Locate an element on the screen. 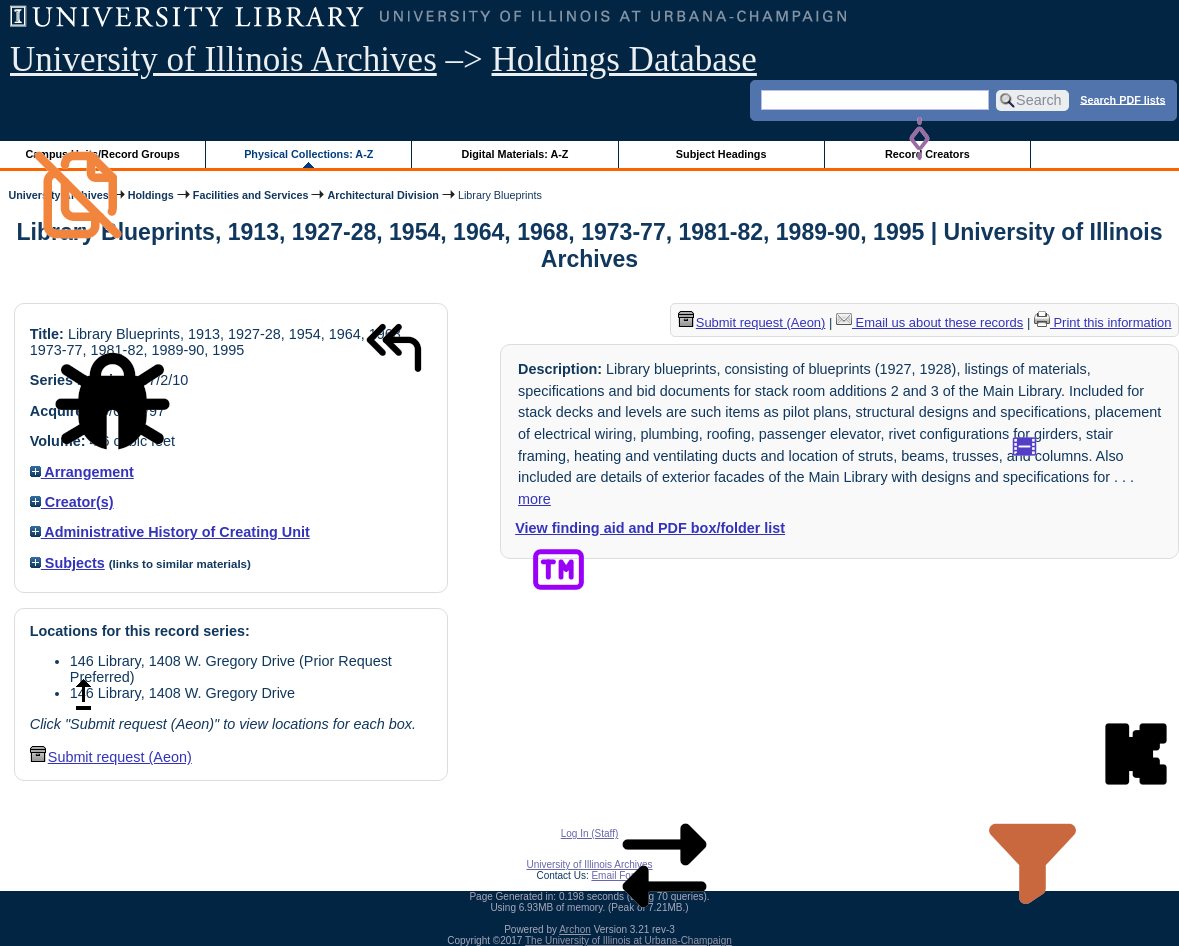  swap or exchange items is located at coordinates (664, 865).